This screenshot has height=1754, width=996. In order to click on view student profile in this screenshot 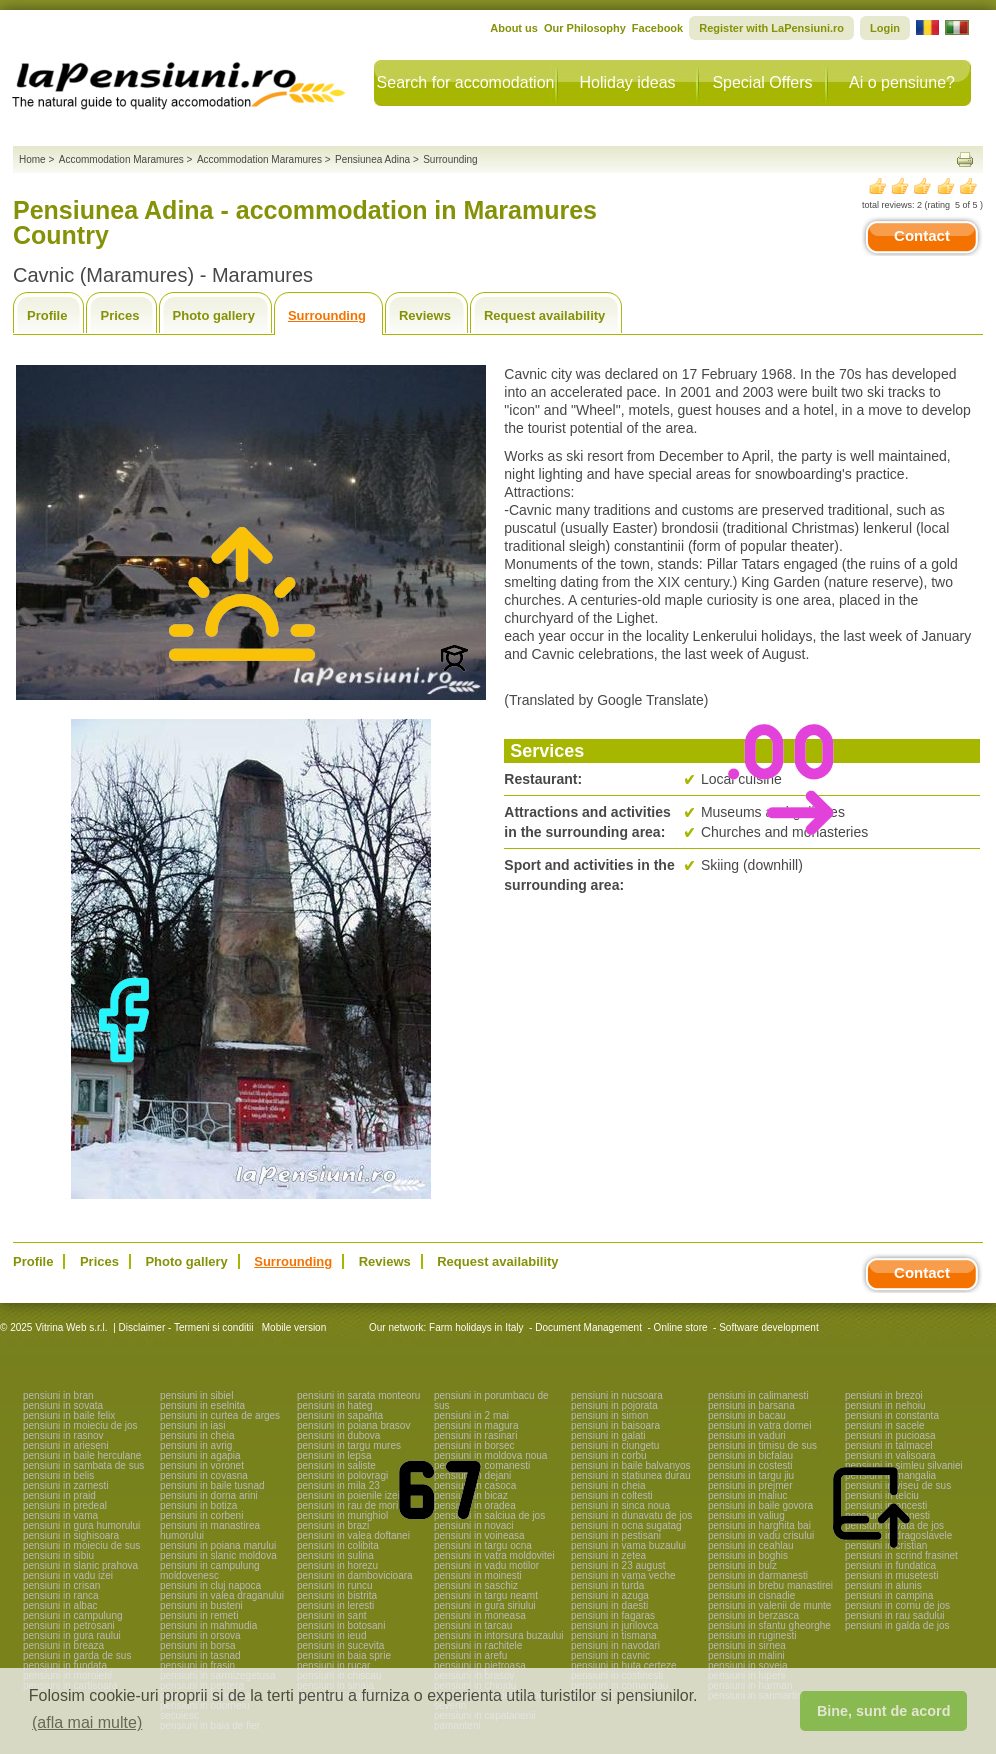, I will do `click(454, 658)`.